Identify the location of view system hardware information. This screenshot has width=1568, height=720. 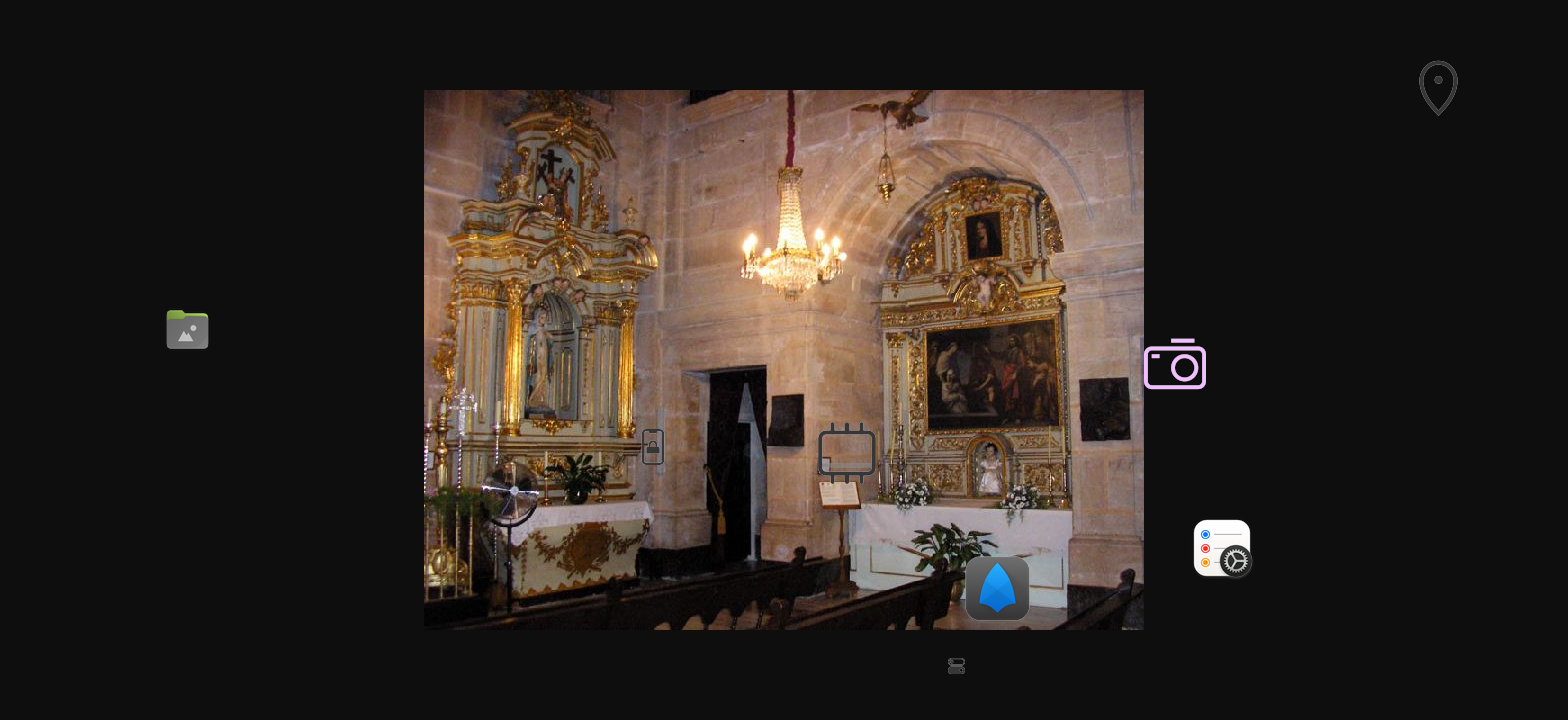
(847, 451).